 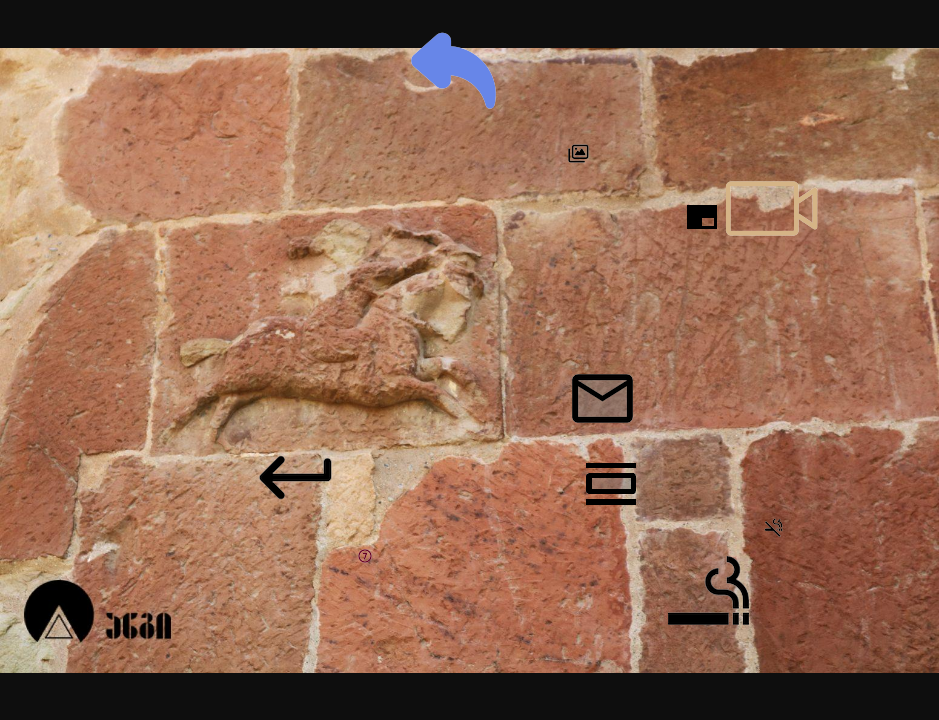 What do you see at coordinates (773, 527) in the screenshot?
I see `indicates a smoke-free or no smoking area` at bounding box center [773, 527].